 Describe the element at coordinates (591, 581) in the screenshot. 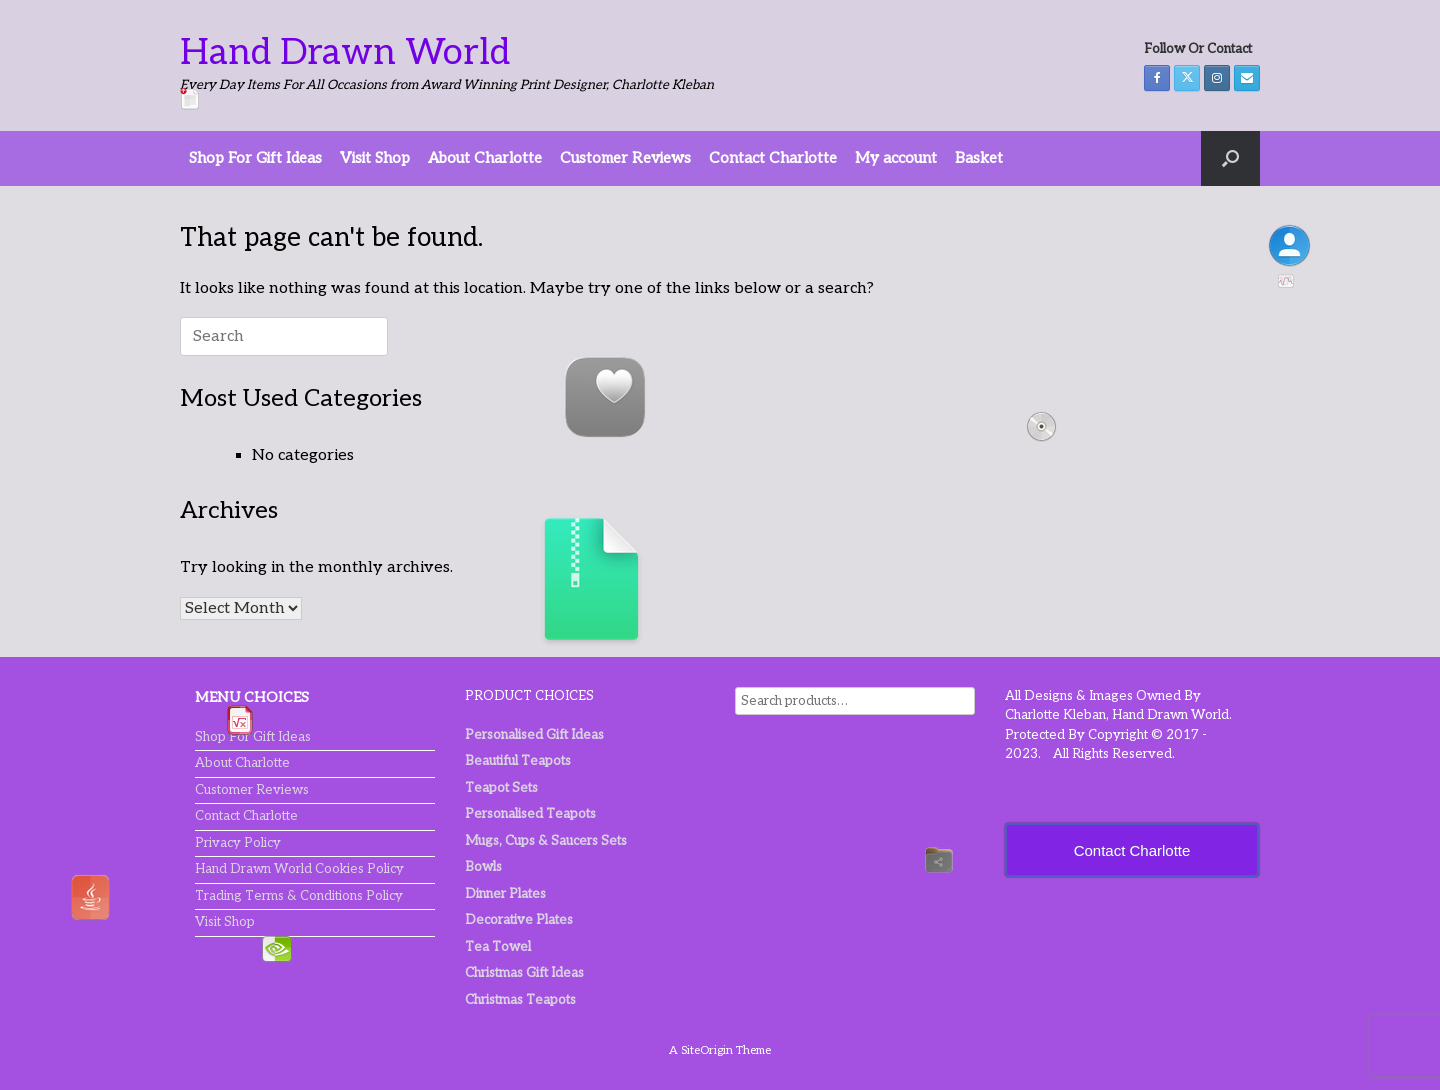

I see `compressed archive file (.tar.xz format)` at that location.